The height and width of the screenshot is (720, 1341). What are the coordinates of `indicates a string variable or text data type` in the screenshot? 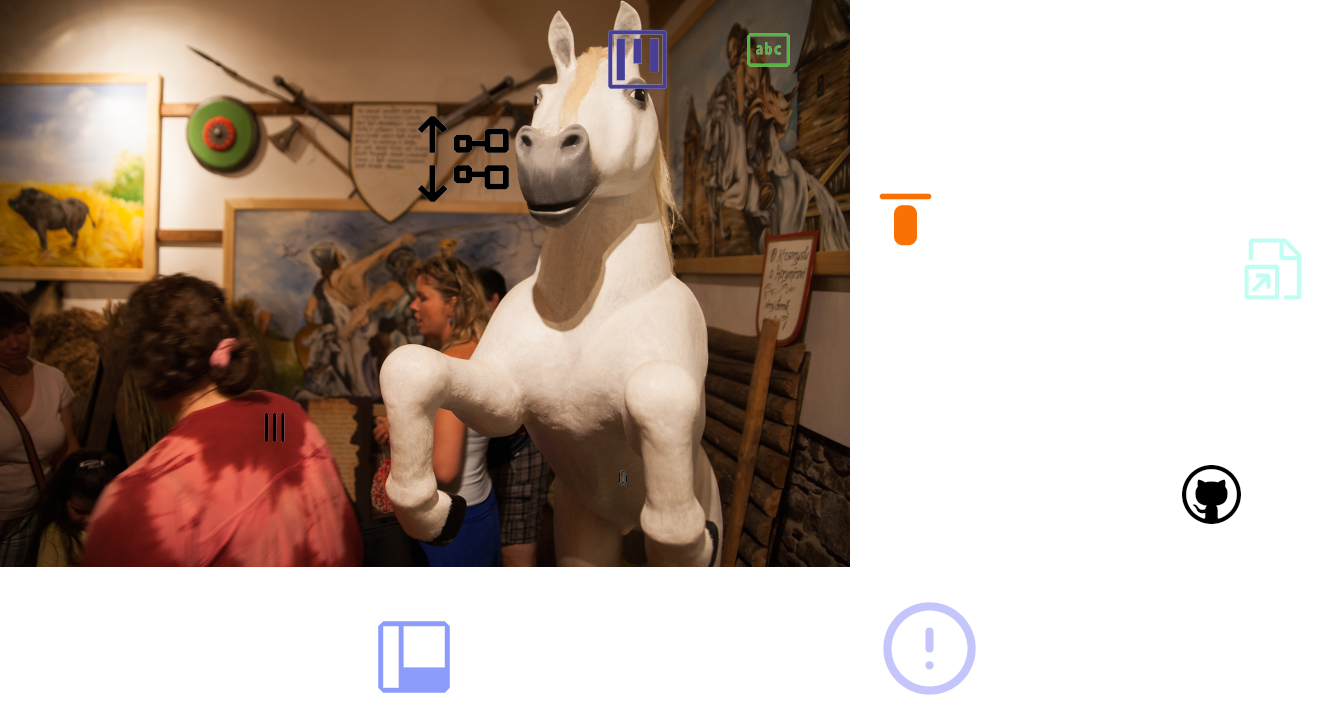 It's located at (768, 51).